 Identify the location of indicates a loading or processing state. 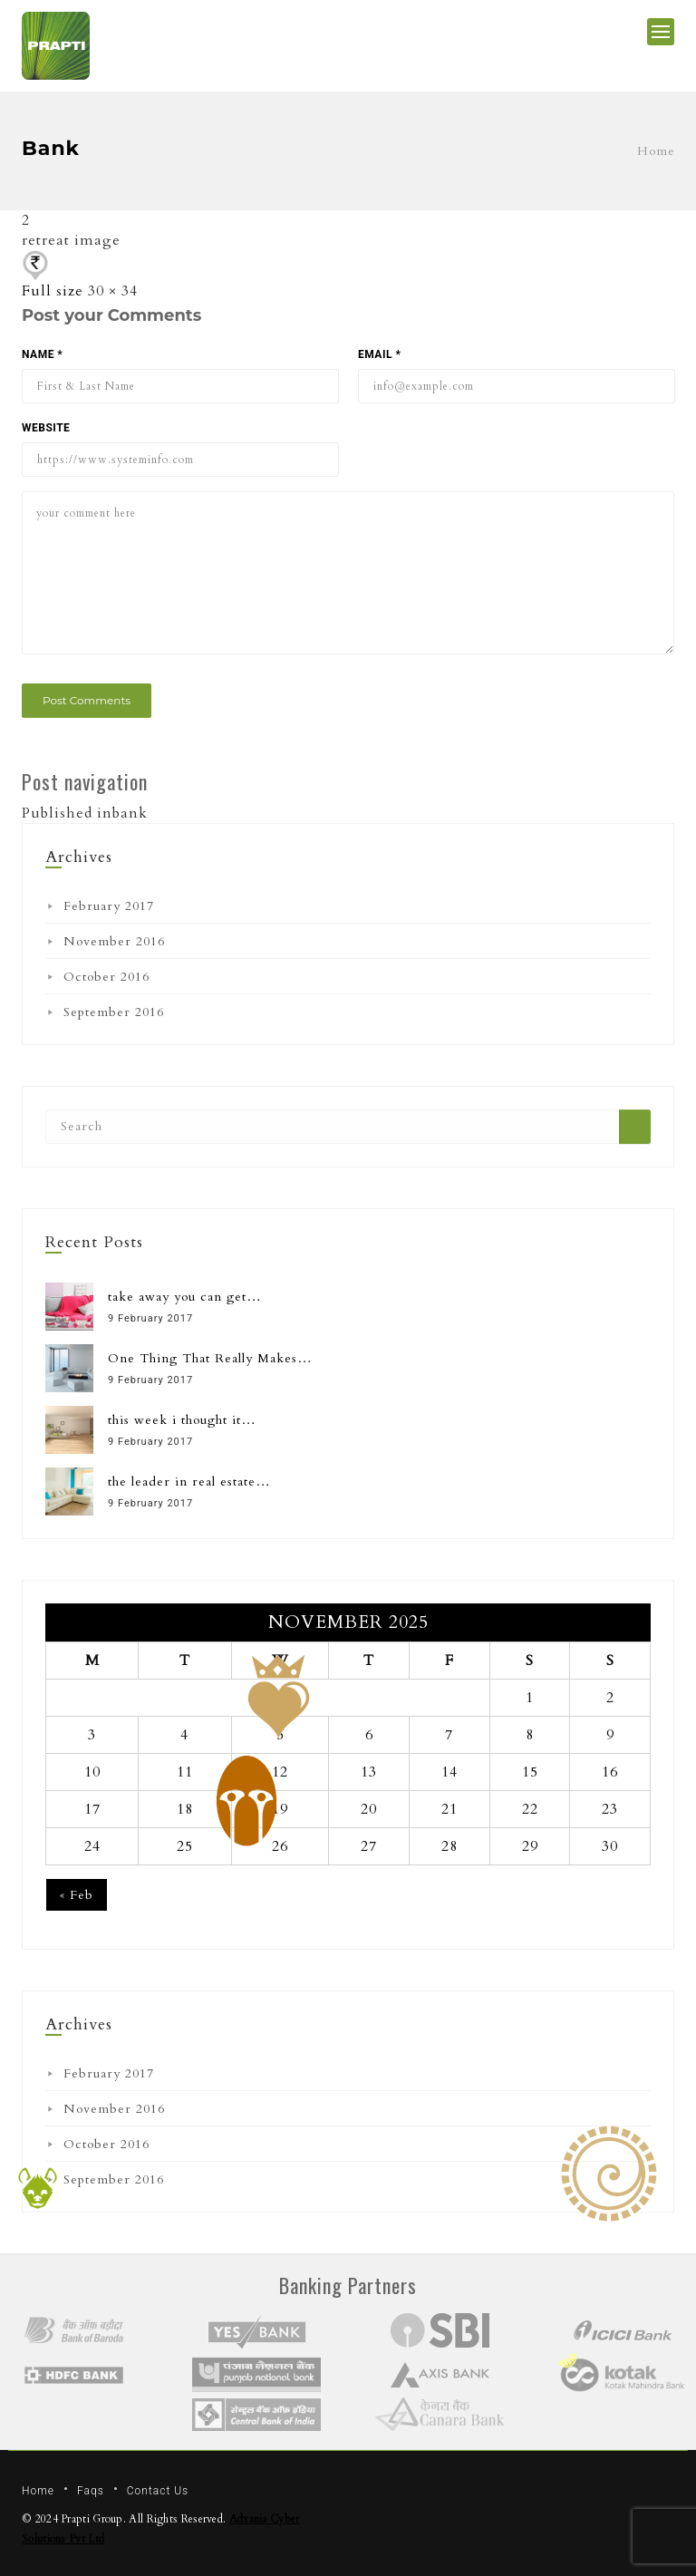
(609, 2174).